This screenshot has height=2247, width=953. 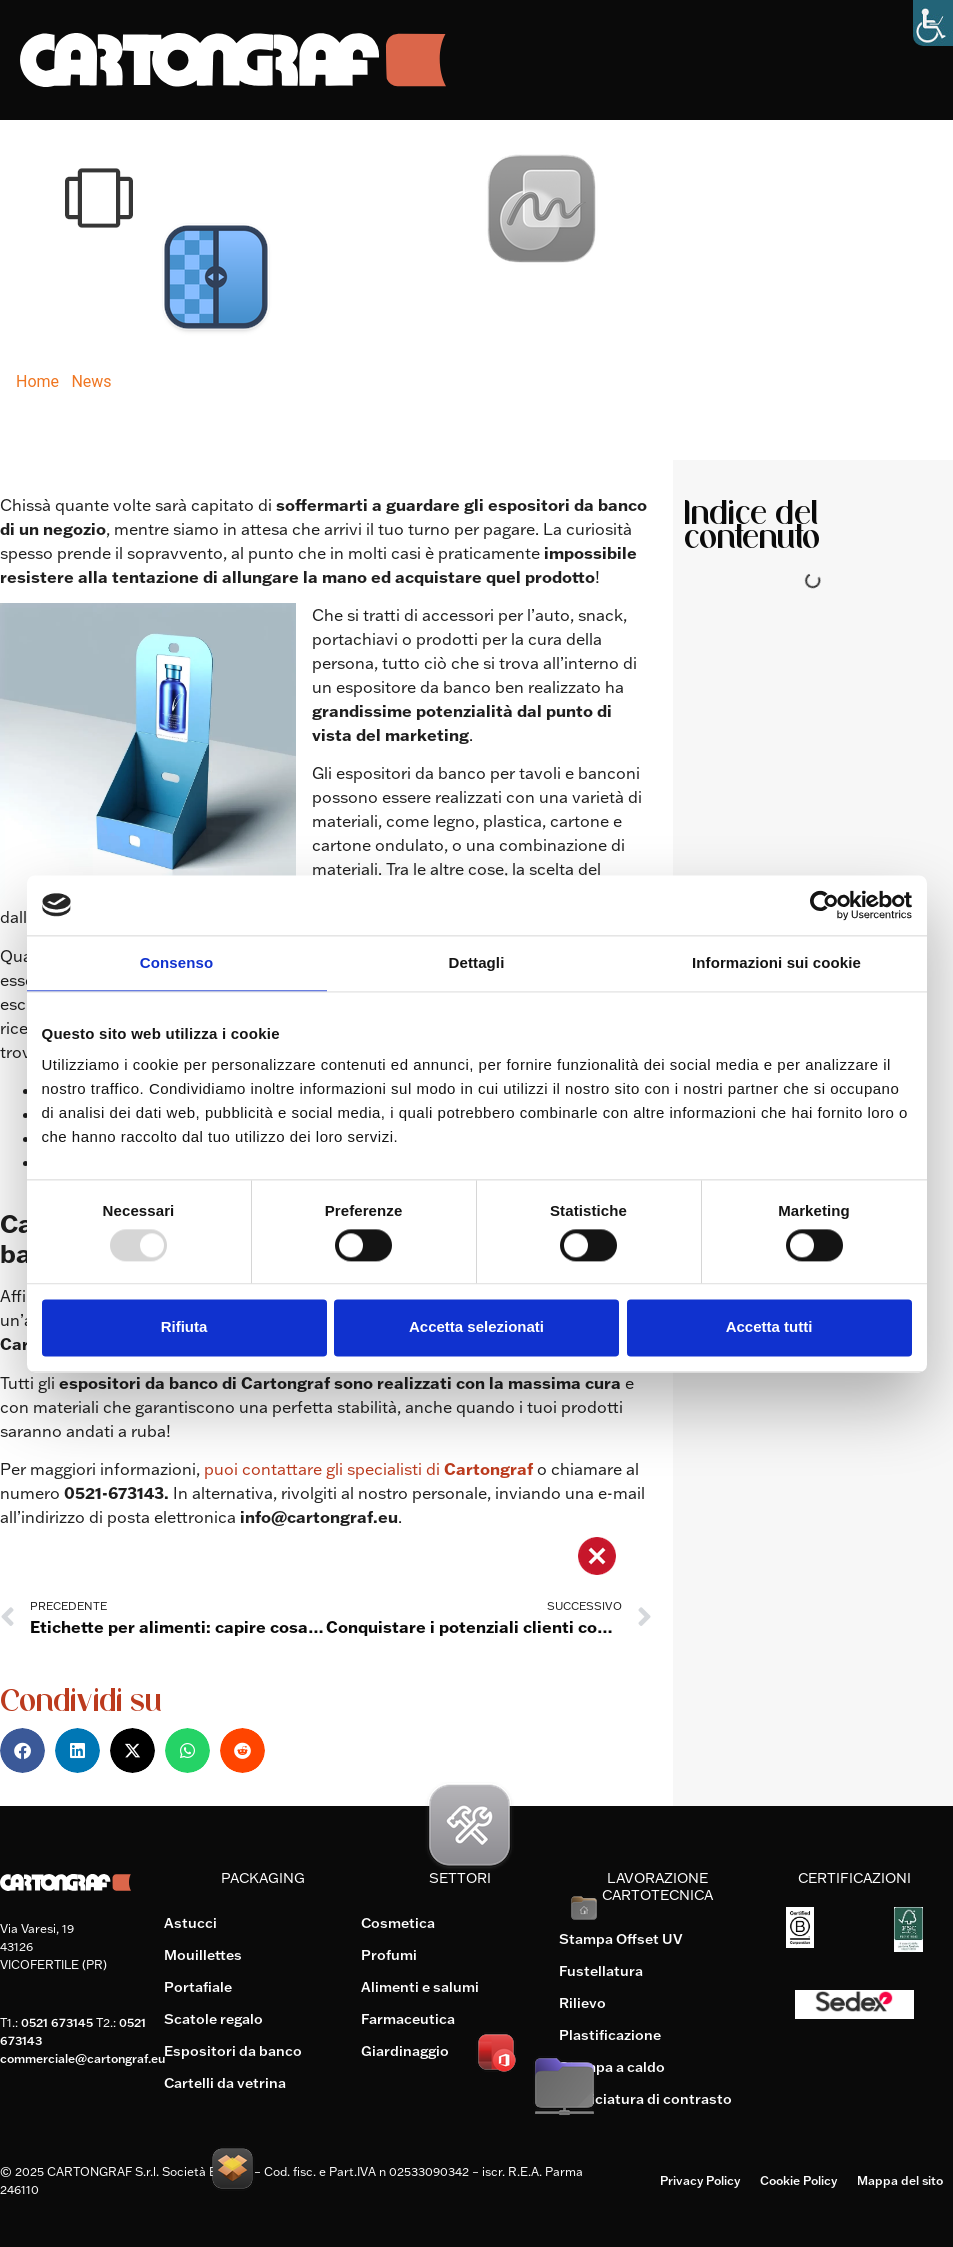 What do you see at coordinates (541, 208) in the screenshot?
I see `open freeform app for brainstorming and sketching` at bounding box center [541, 208].